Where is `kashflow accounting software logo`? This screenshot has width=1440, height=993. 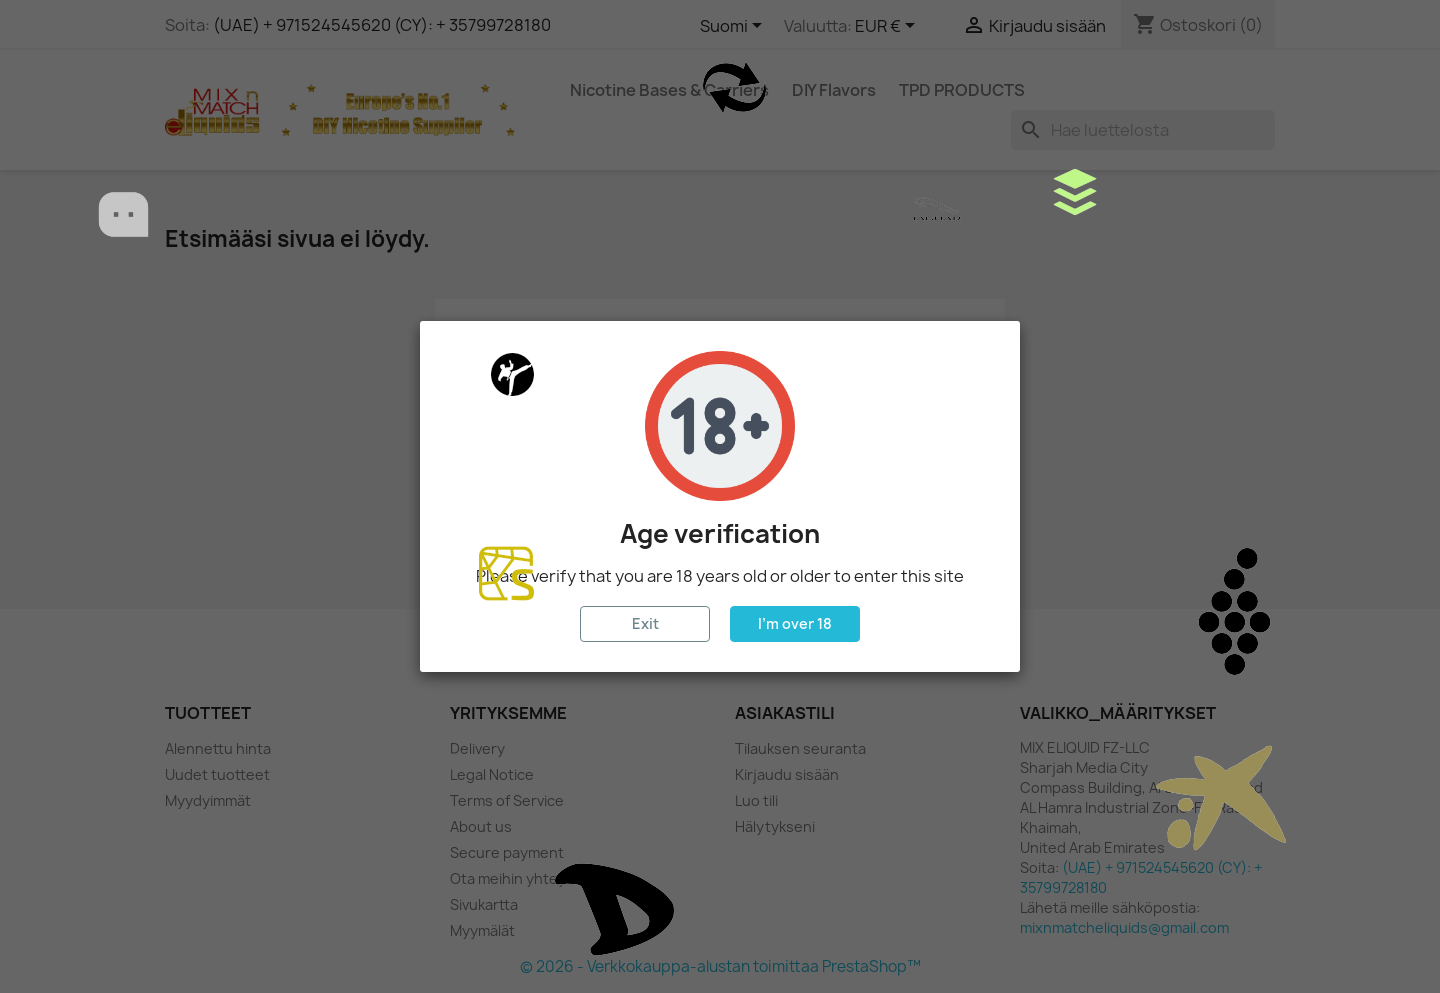 kashflow accounting software logo is located at coordinates (734, 87).